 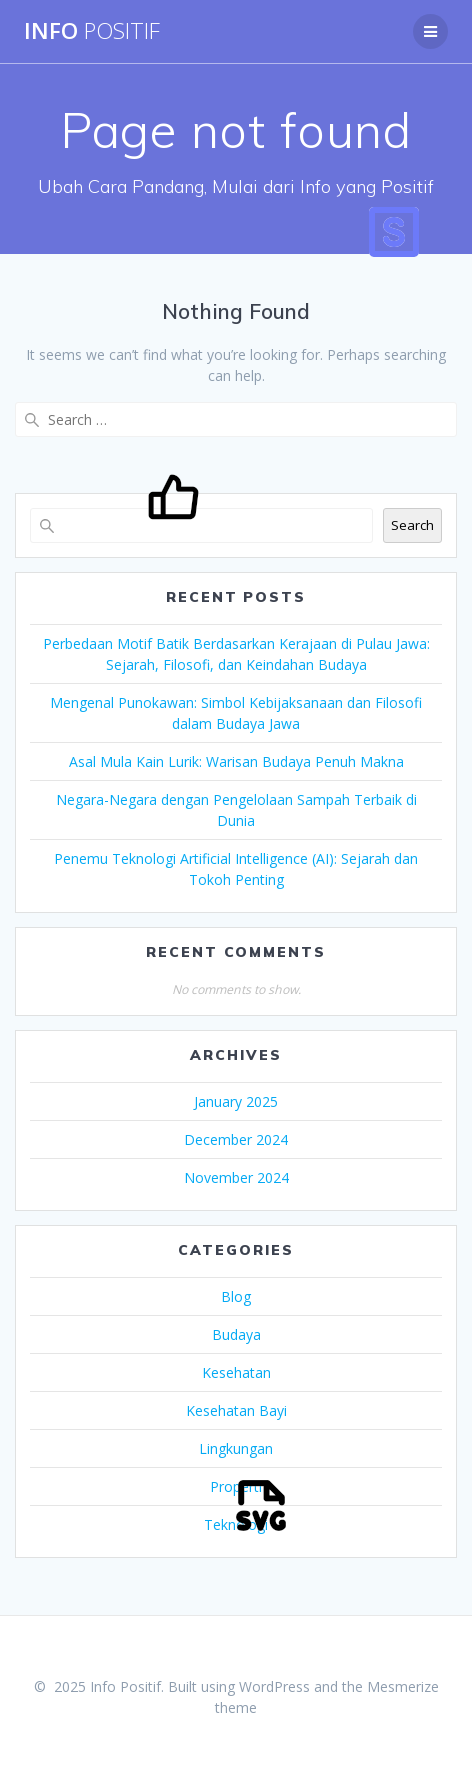 I want to click on open an SVG file, so click(x=261, y=1507).